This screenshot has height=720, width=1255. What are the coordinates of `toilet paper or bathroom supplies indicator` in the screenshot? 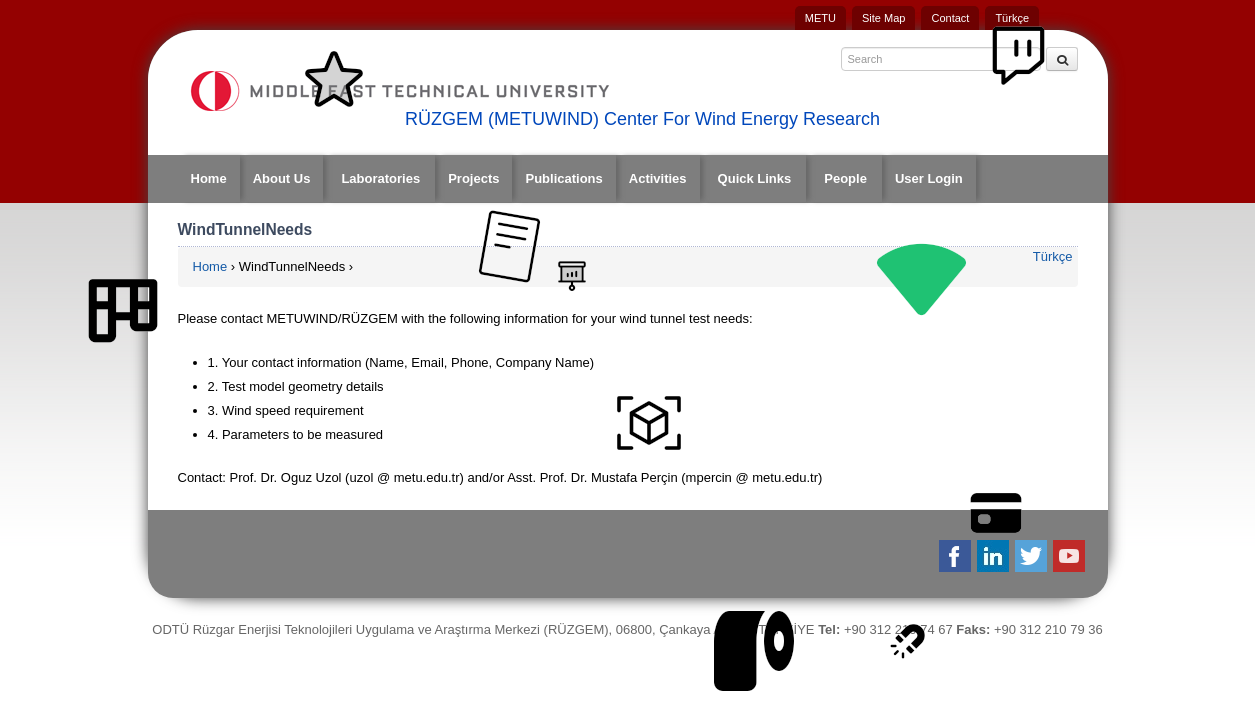 It's located at (754, 646).